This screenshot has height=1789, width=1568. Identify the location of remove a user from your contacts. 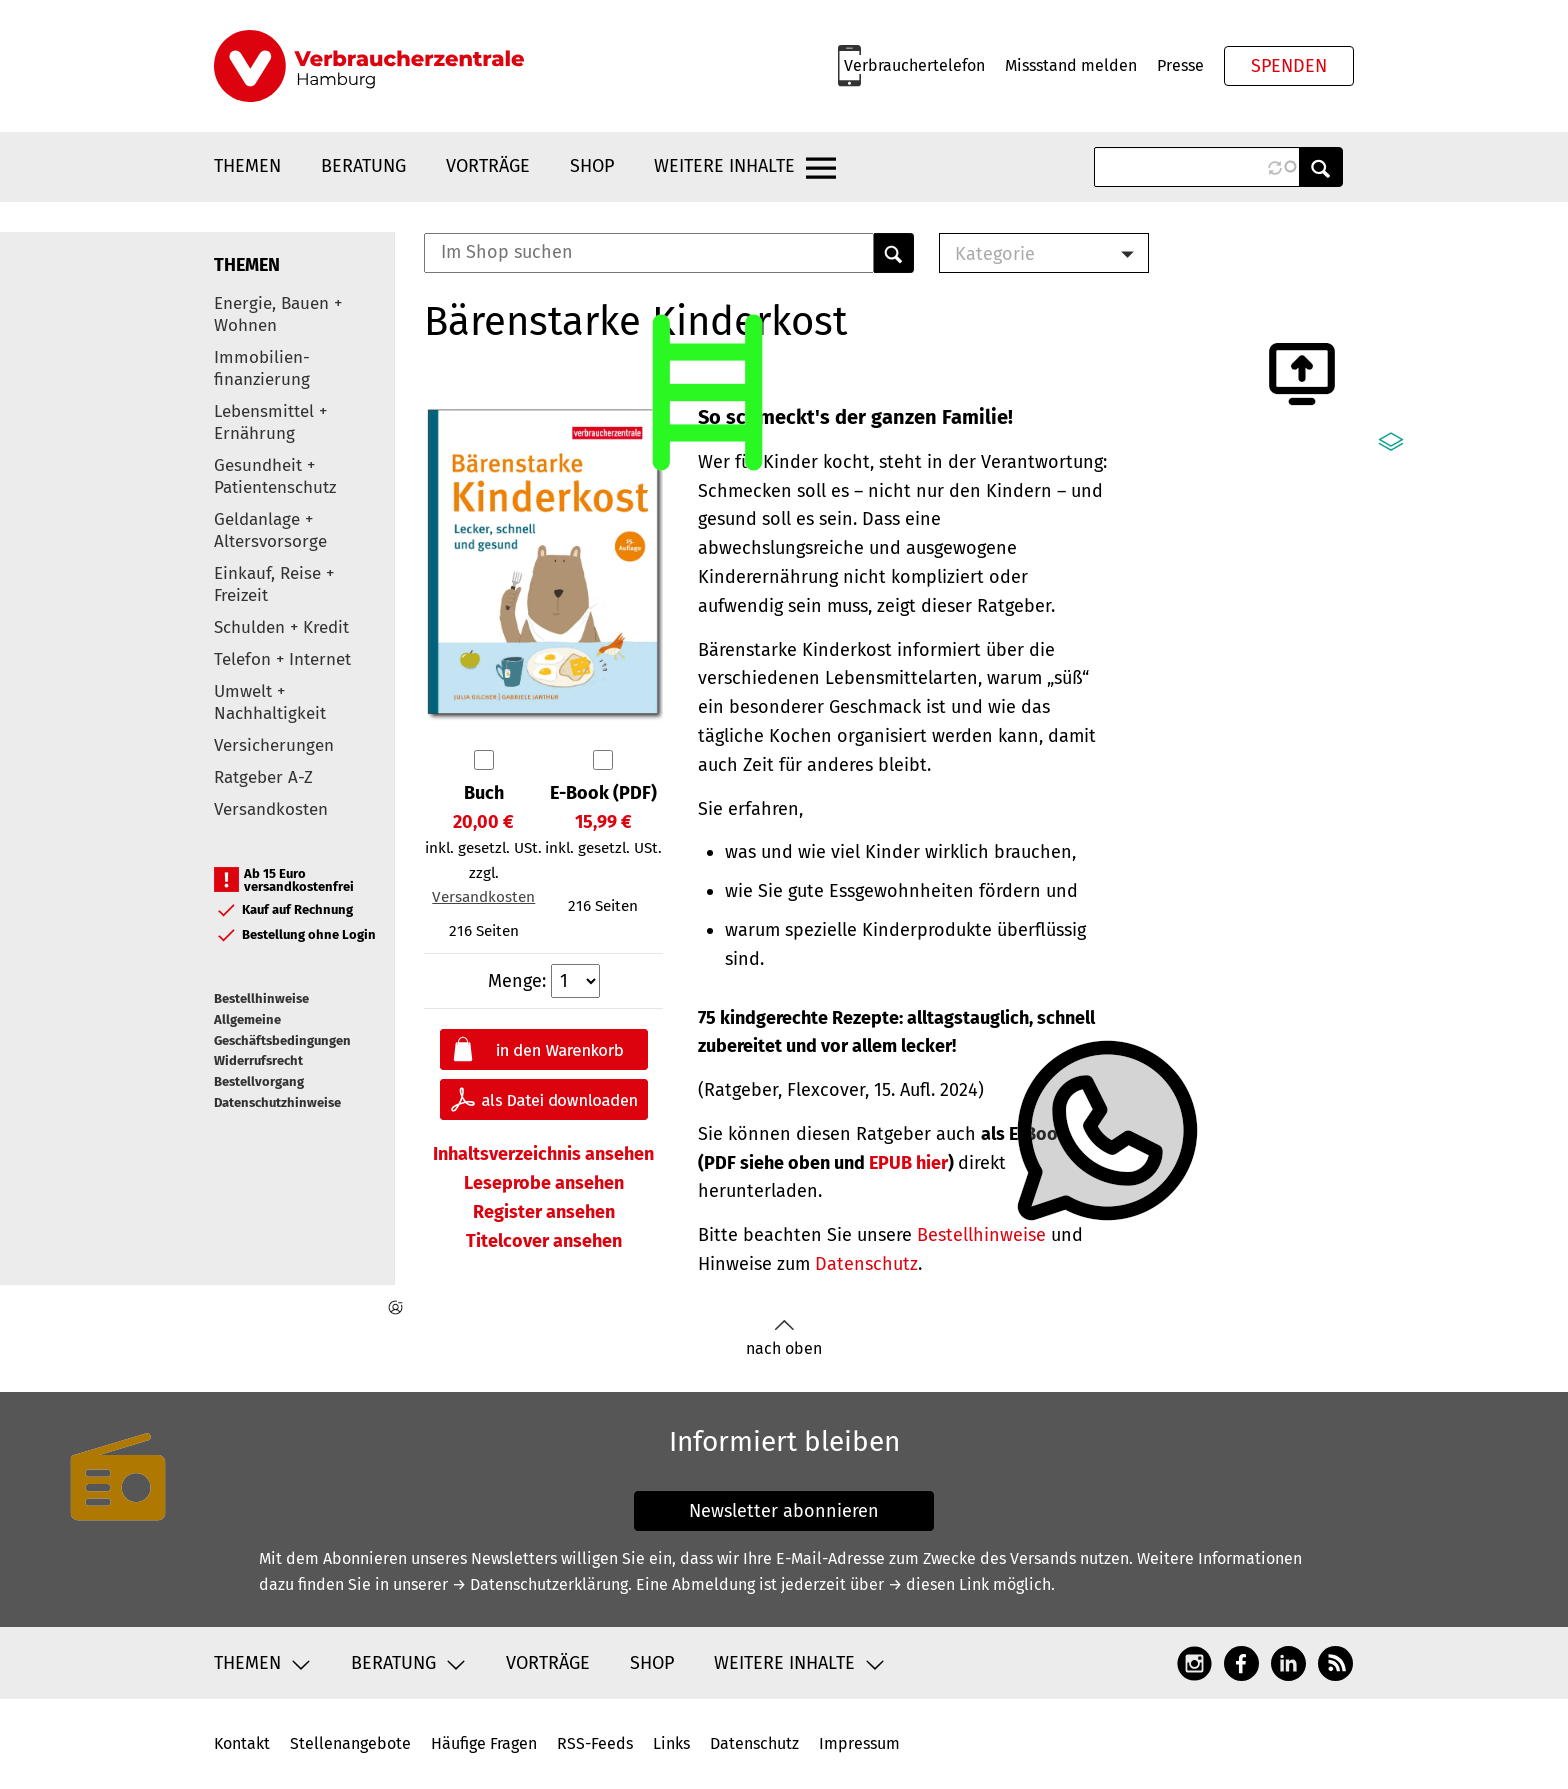
(395, 1307).